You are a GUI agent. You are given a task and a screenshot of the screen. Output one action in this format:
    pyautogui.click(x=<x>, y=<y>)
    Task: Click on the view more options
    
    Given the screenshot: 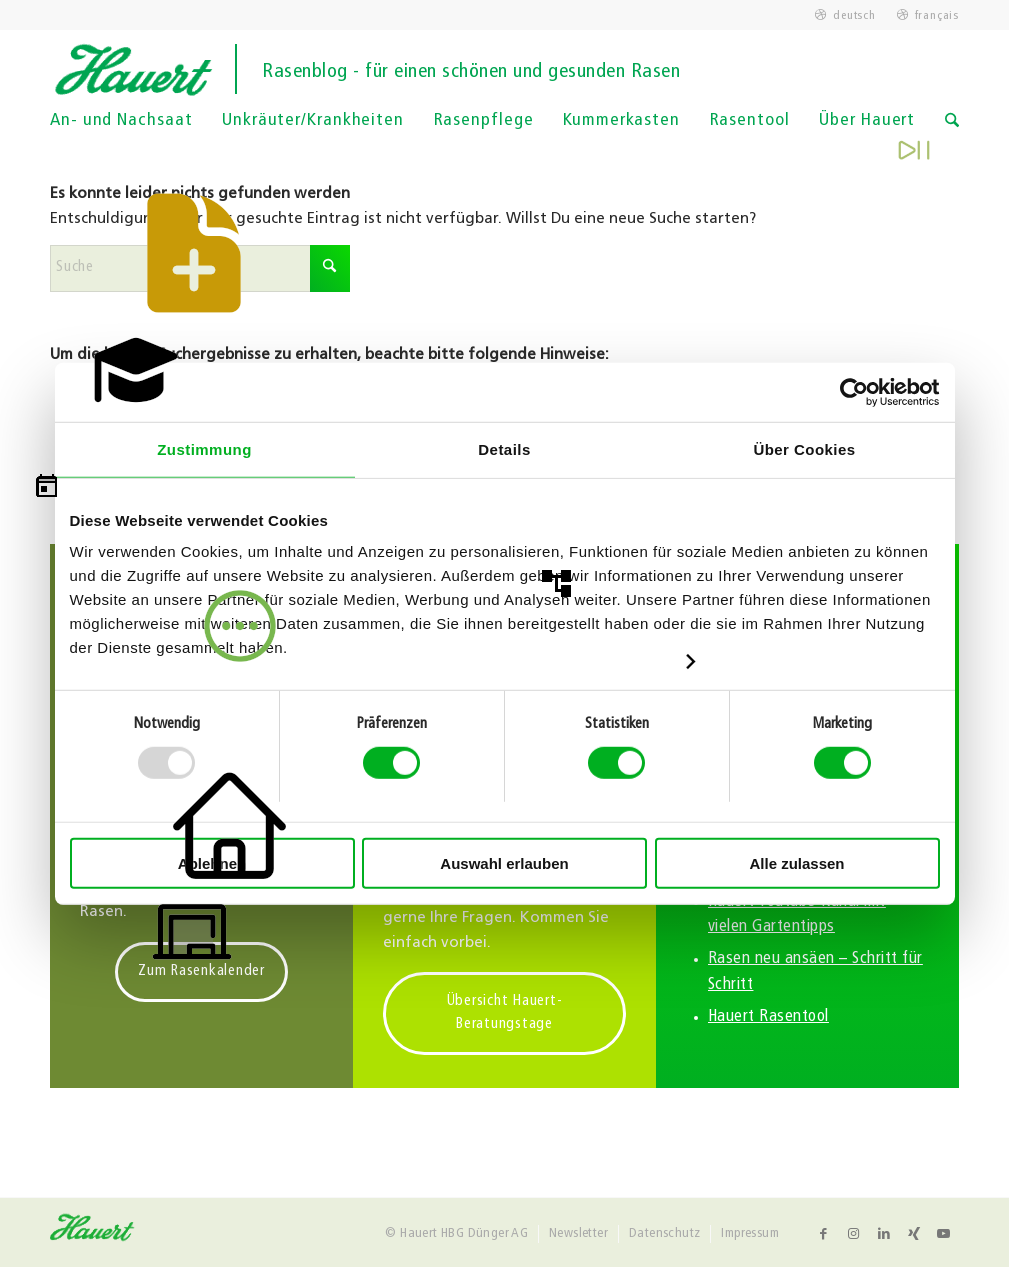 What is the action you would take?
    pyautogui.click(x=240, y=626)
    